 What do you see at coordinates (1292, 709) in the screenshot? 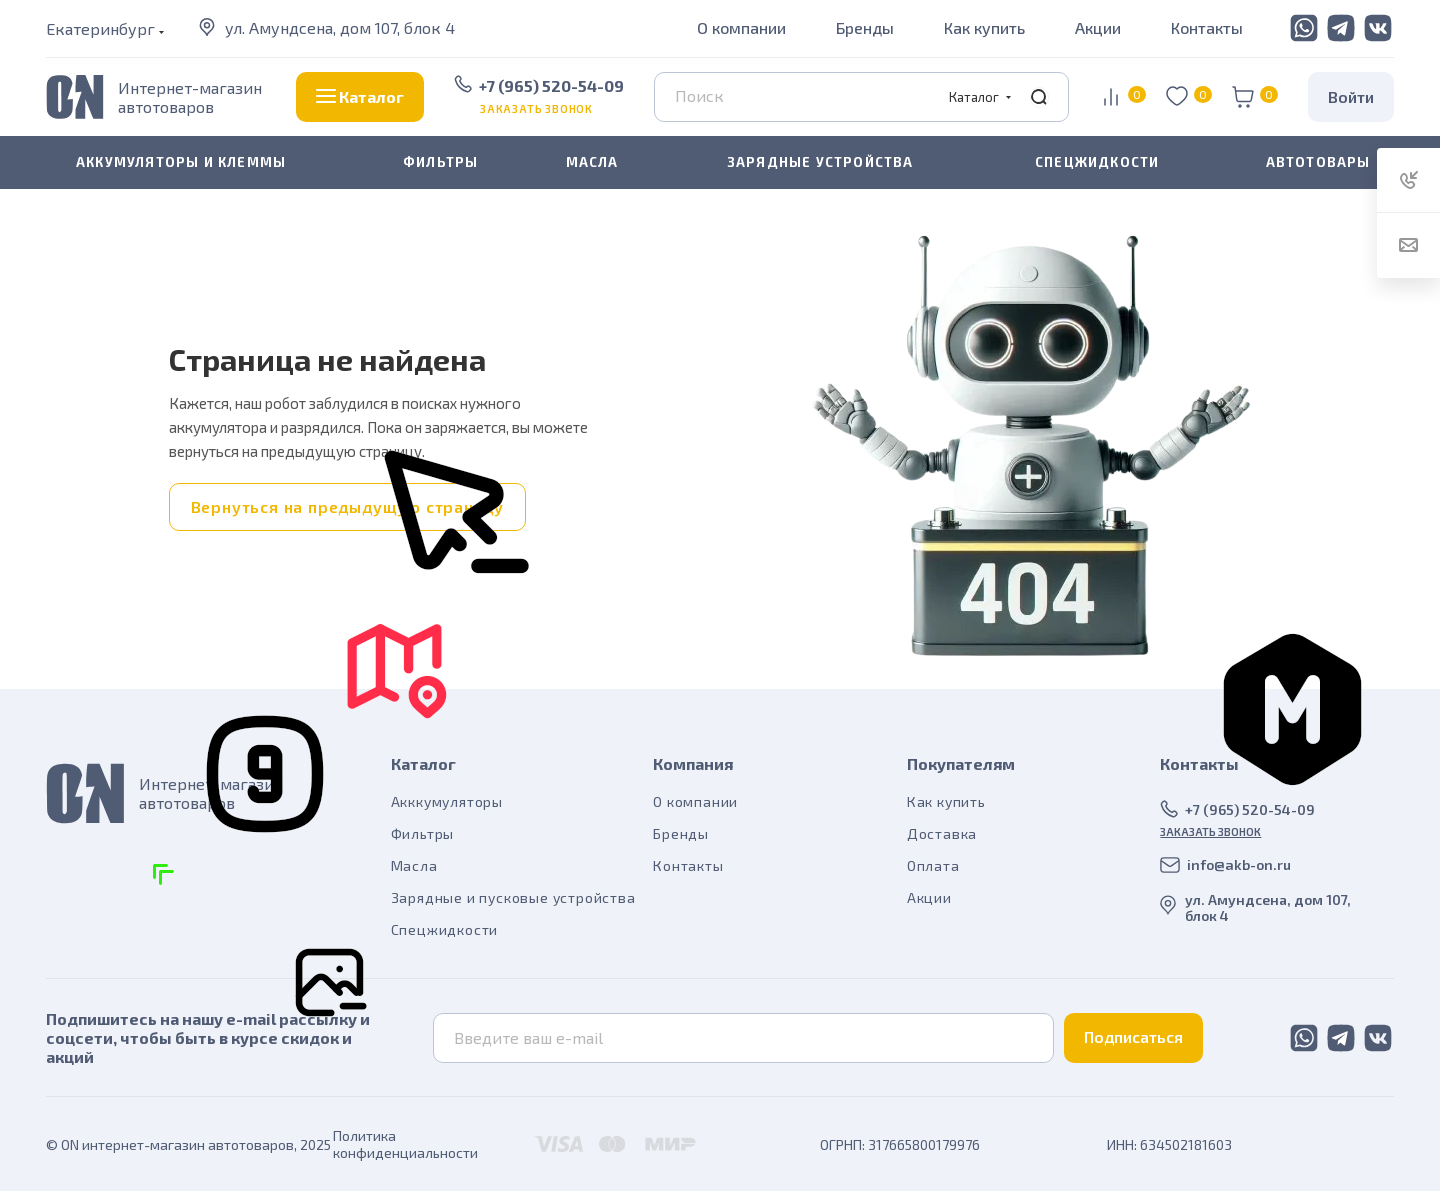
I see `indicates a metro or transit-related feature` at bounding box center [1292, 709].